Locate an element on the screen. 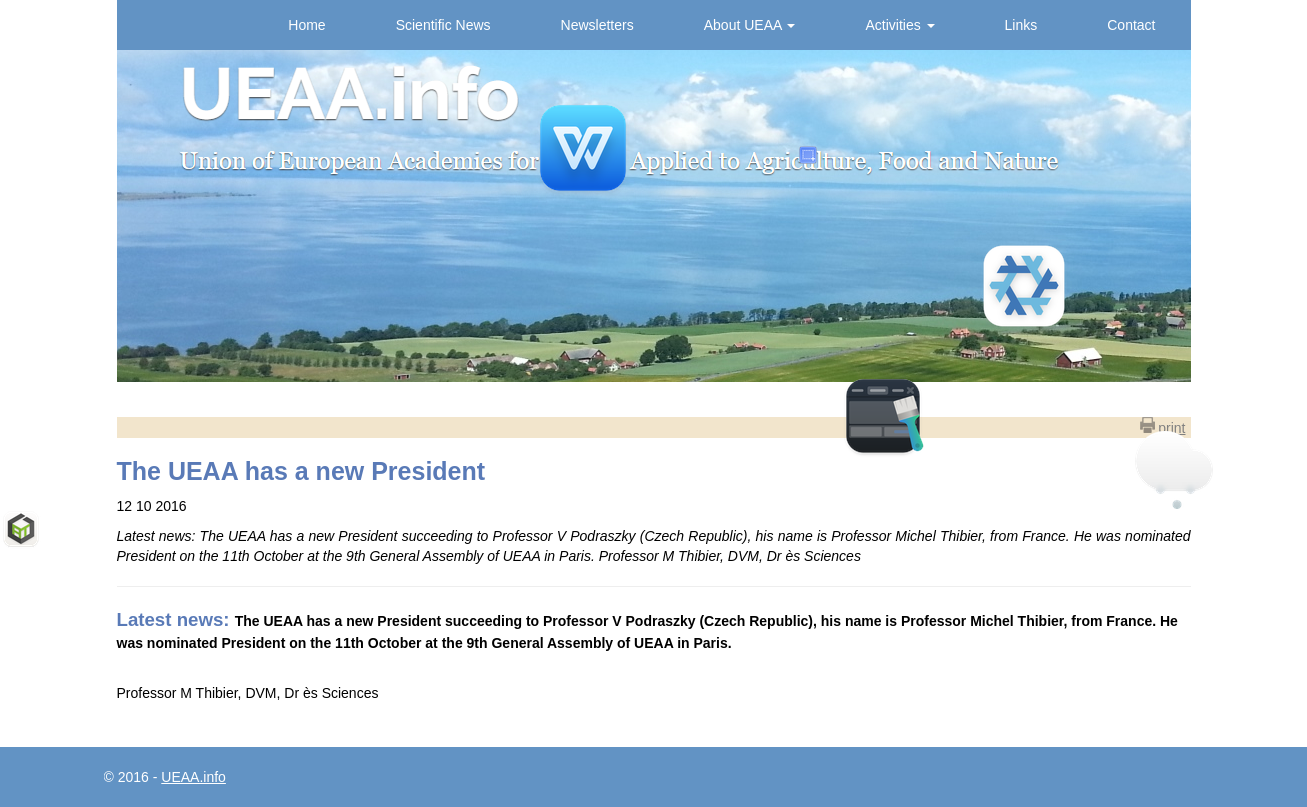  indicates scattered snow weather conditions is located at coordinates (1174, 470).